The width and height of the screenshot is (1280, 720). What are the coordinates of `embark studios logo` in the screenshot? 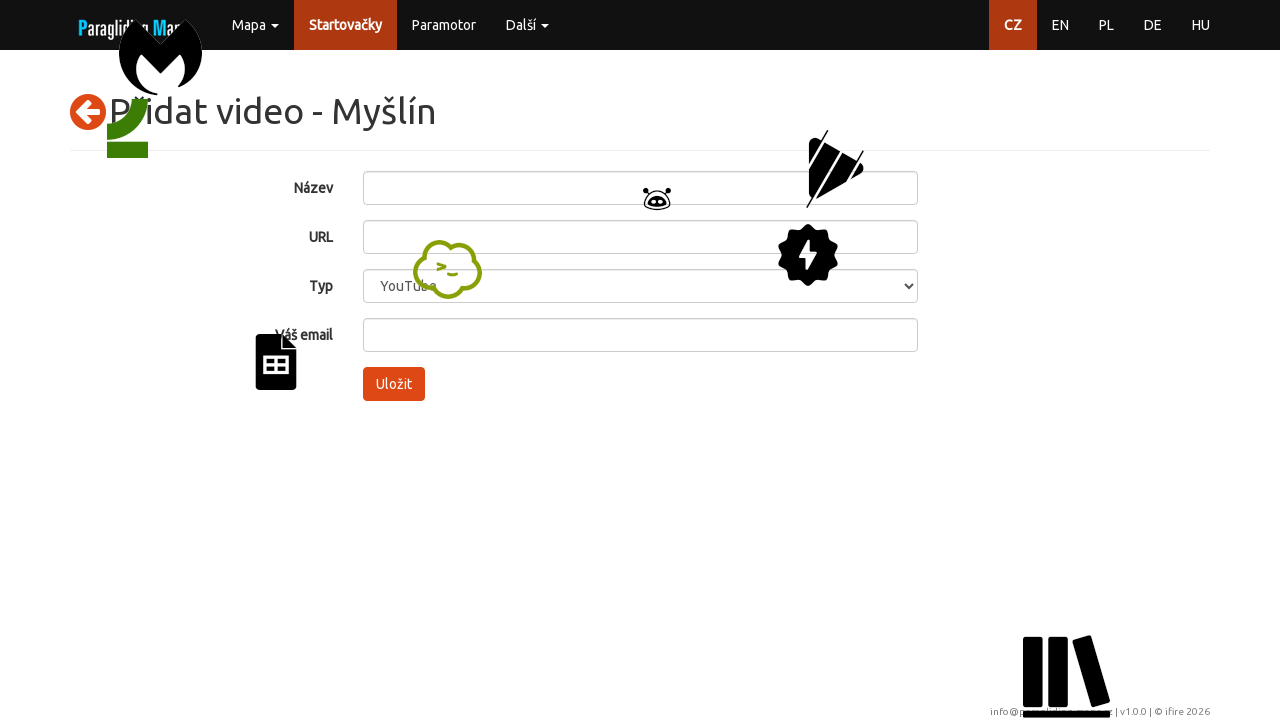 It's located at (127, 128).